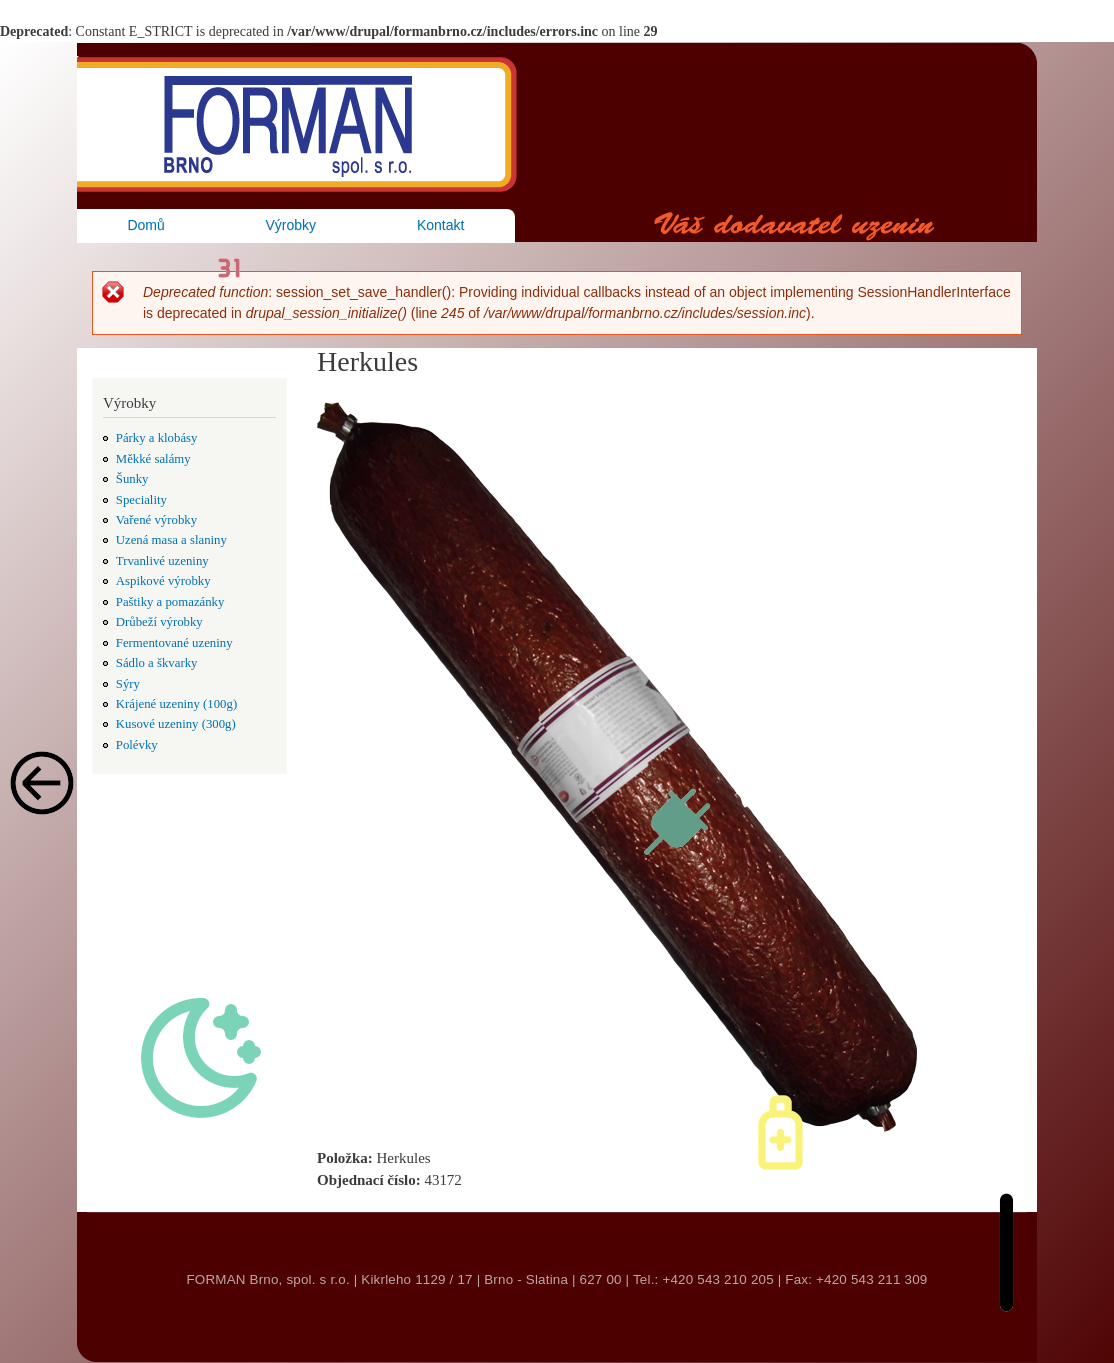  Describe the element at coordinates (676, 823) in the screenshot. I see `connect to a power source` at that location.